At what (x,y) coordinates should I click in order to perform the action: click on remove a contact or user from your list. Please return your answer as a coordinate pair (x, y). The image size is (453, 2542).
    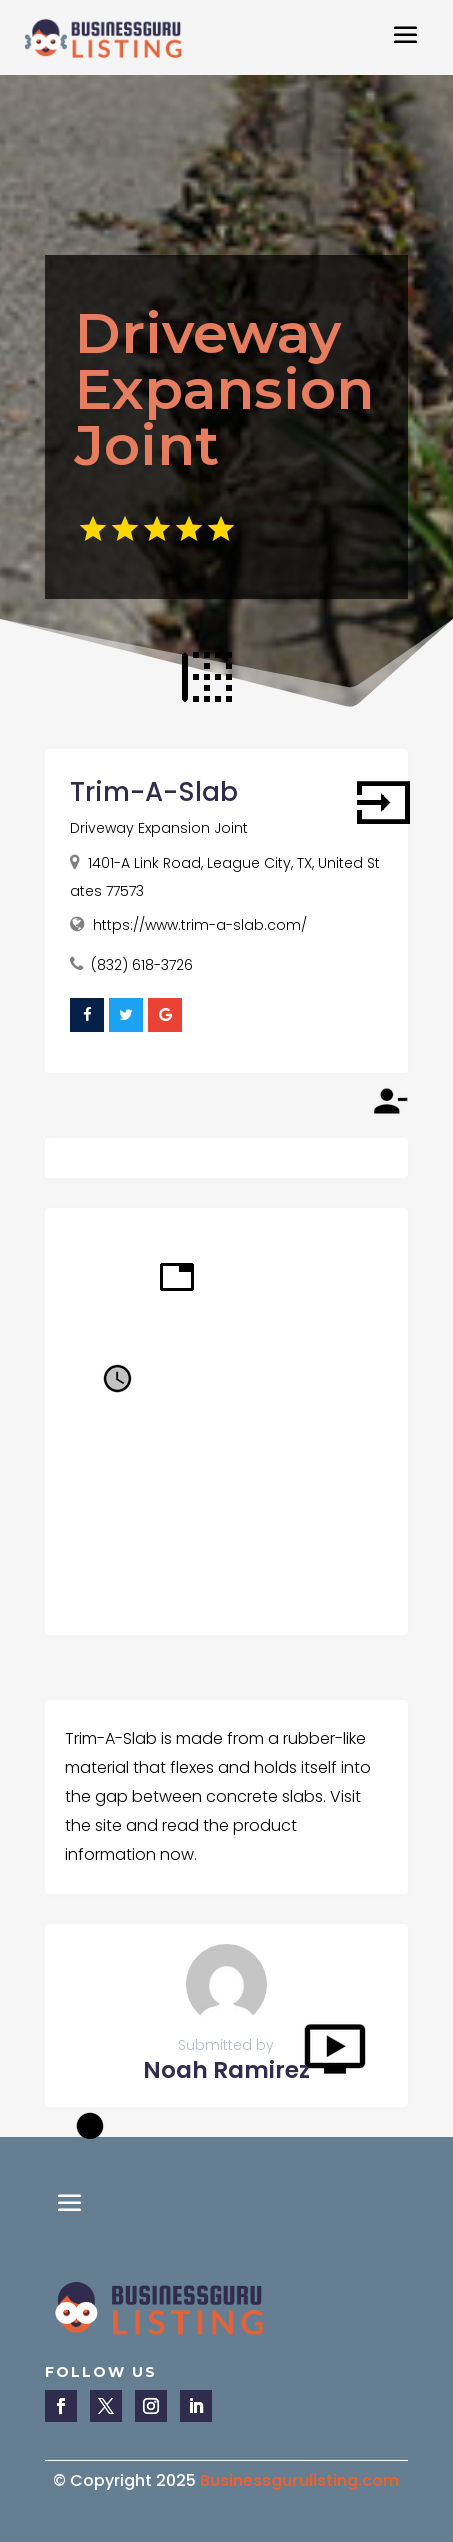
    Looking at the image, I should click on (390, 1101).